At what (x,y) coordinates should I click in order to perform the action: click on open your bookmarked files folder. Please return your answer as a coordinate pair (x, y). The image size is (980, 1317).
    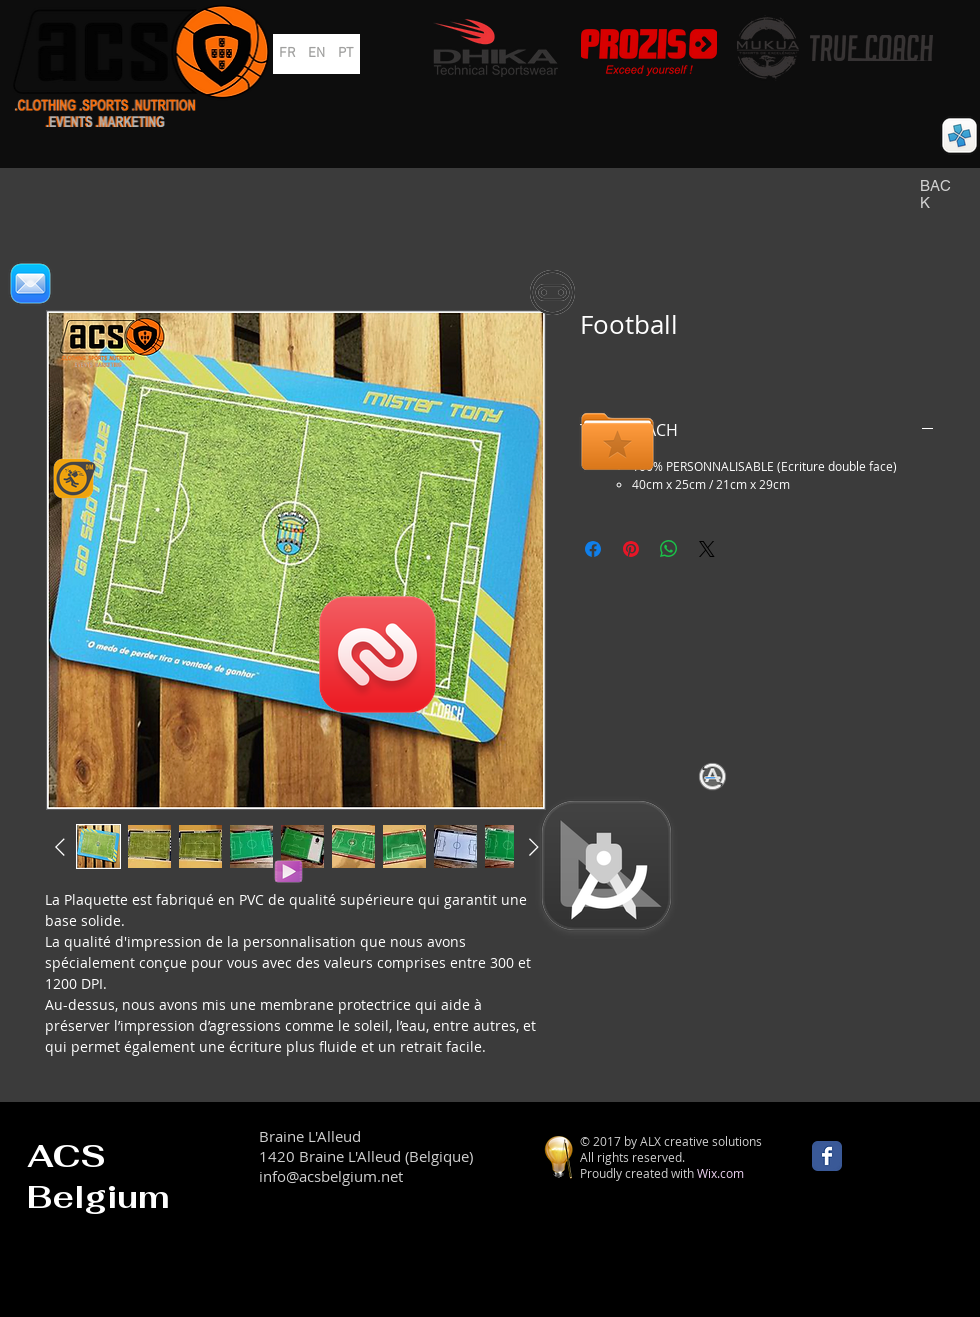
    Looking at the image, I should click on (617, 441).